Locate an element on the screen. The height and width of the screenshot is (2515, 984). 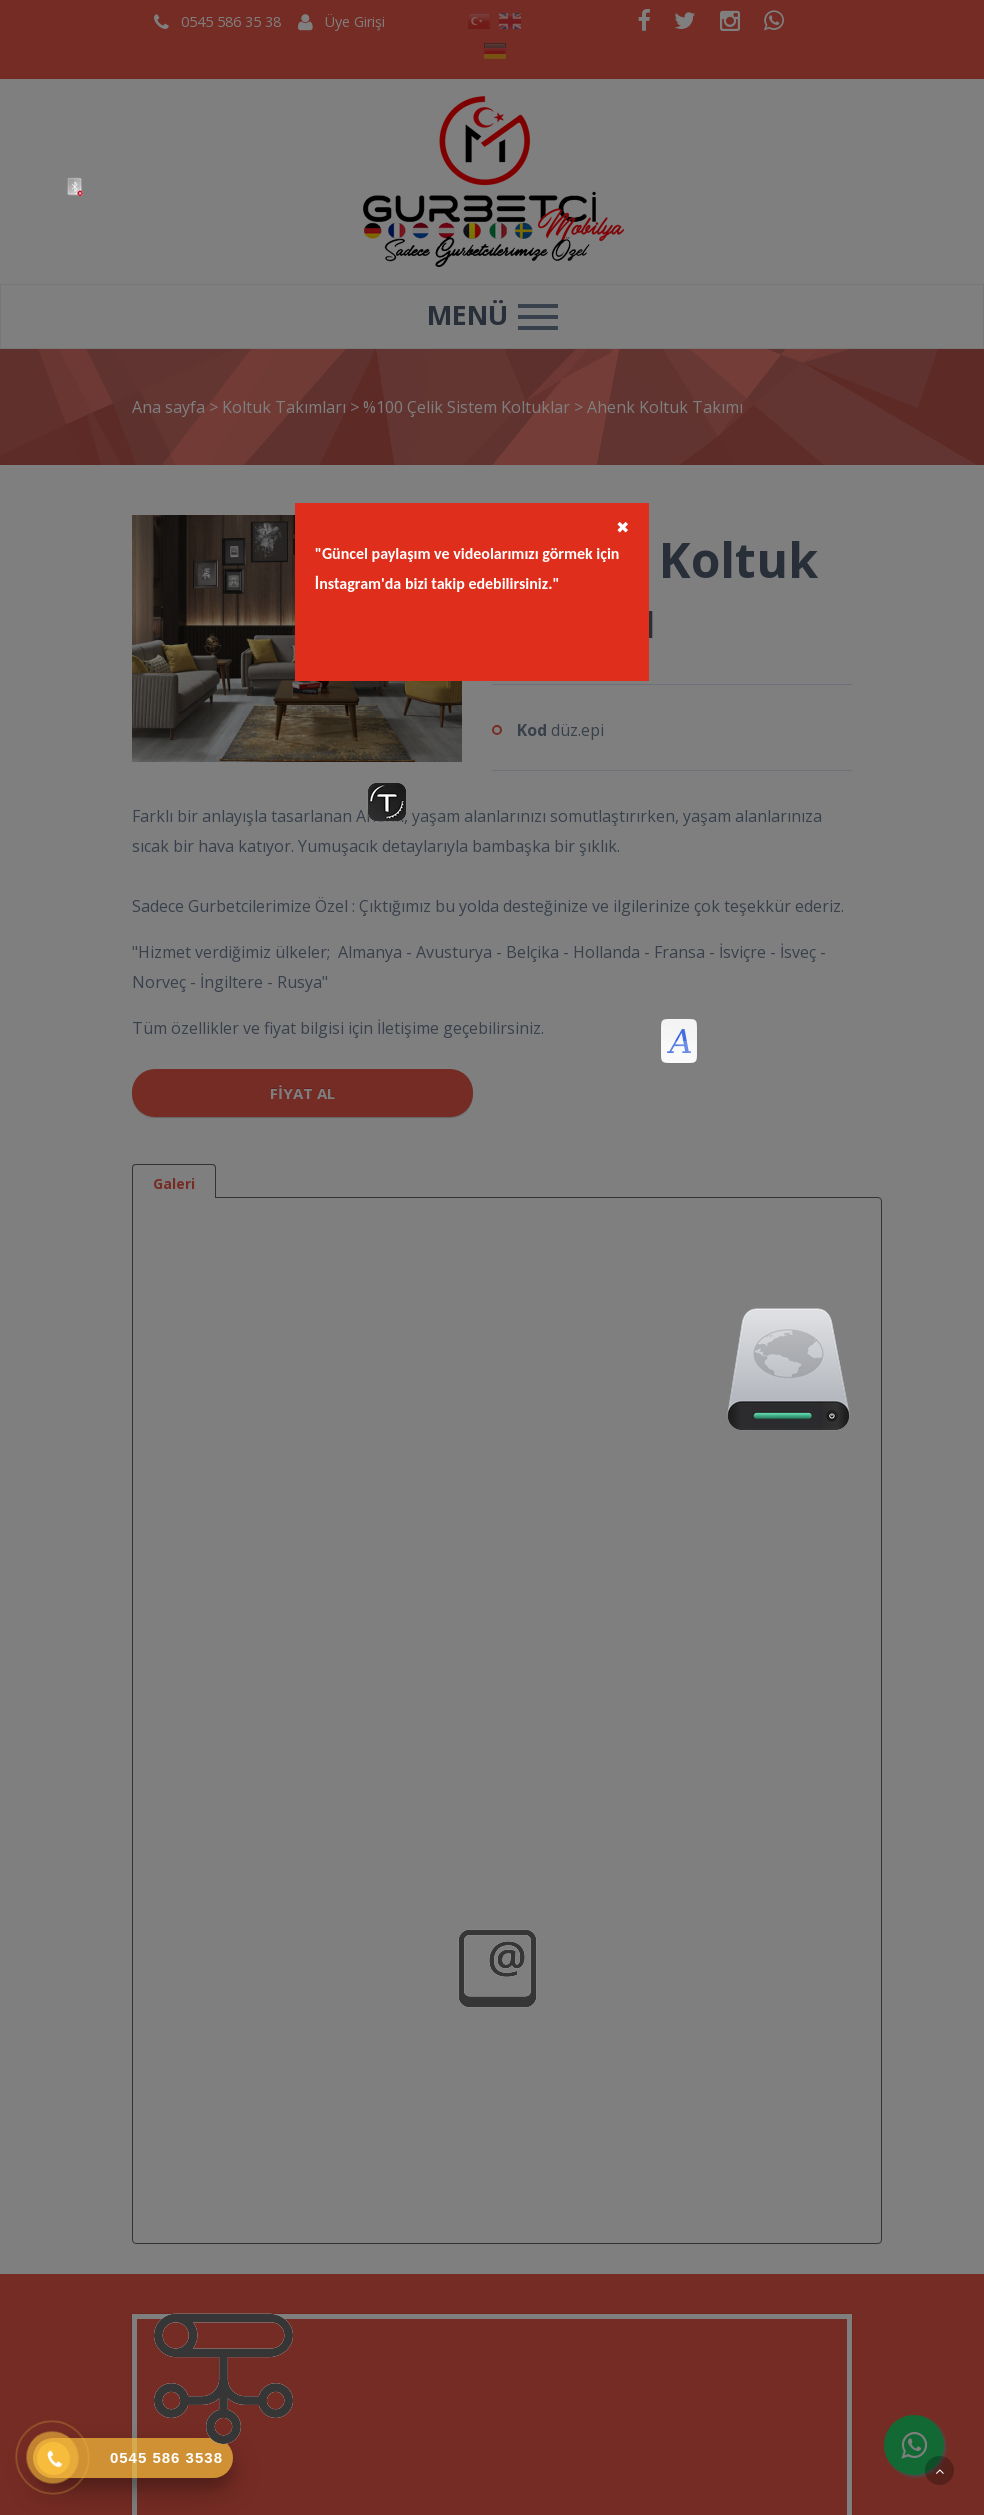
a TrueType font file is located at coordinates (679, 1041).